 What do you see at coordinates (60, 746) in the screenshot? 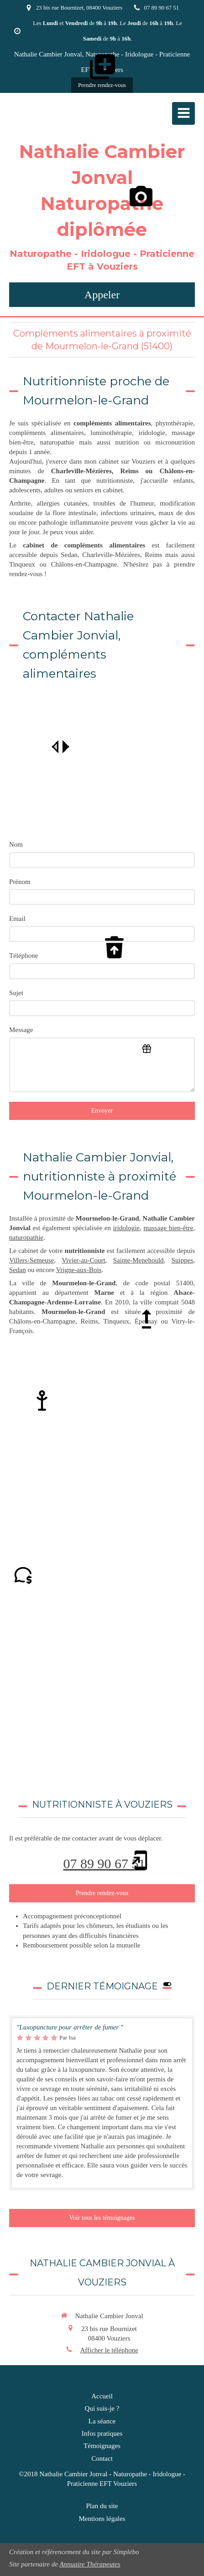
I see `switch to left panel or view` at bounding box center [60, 746].